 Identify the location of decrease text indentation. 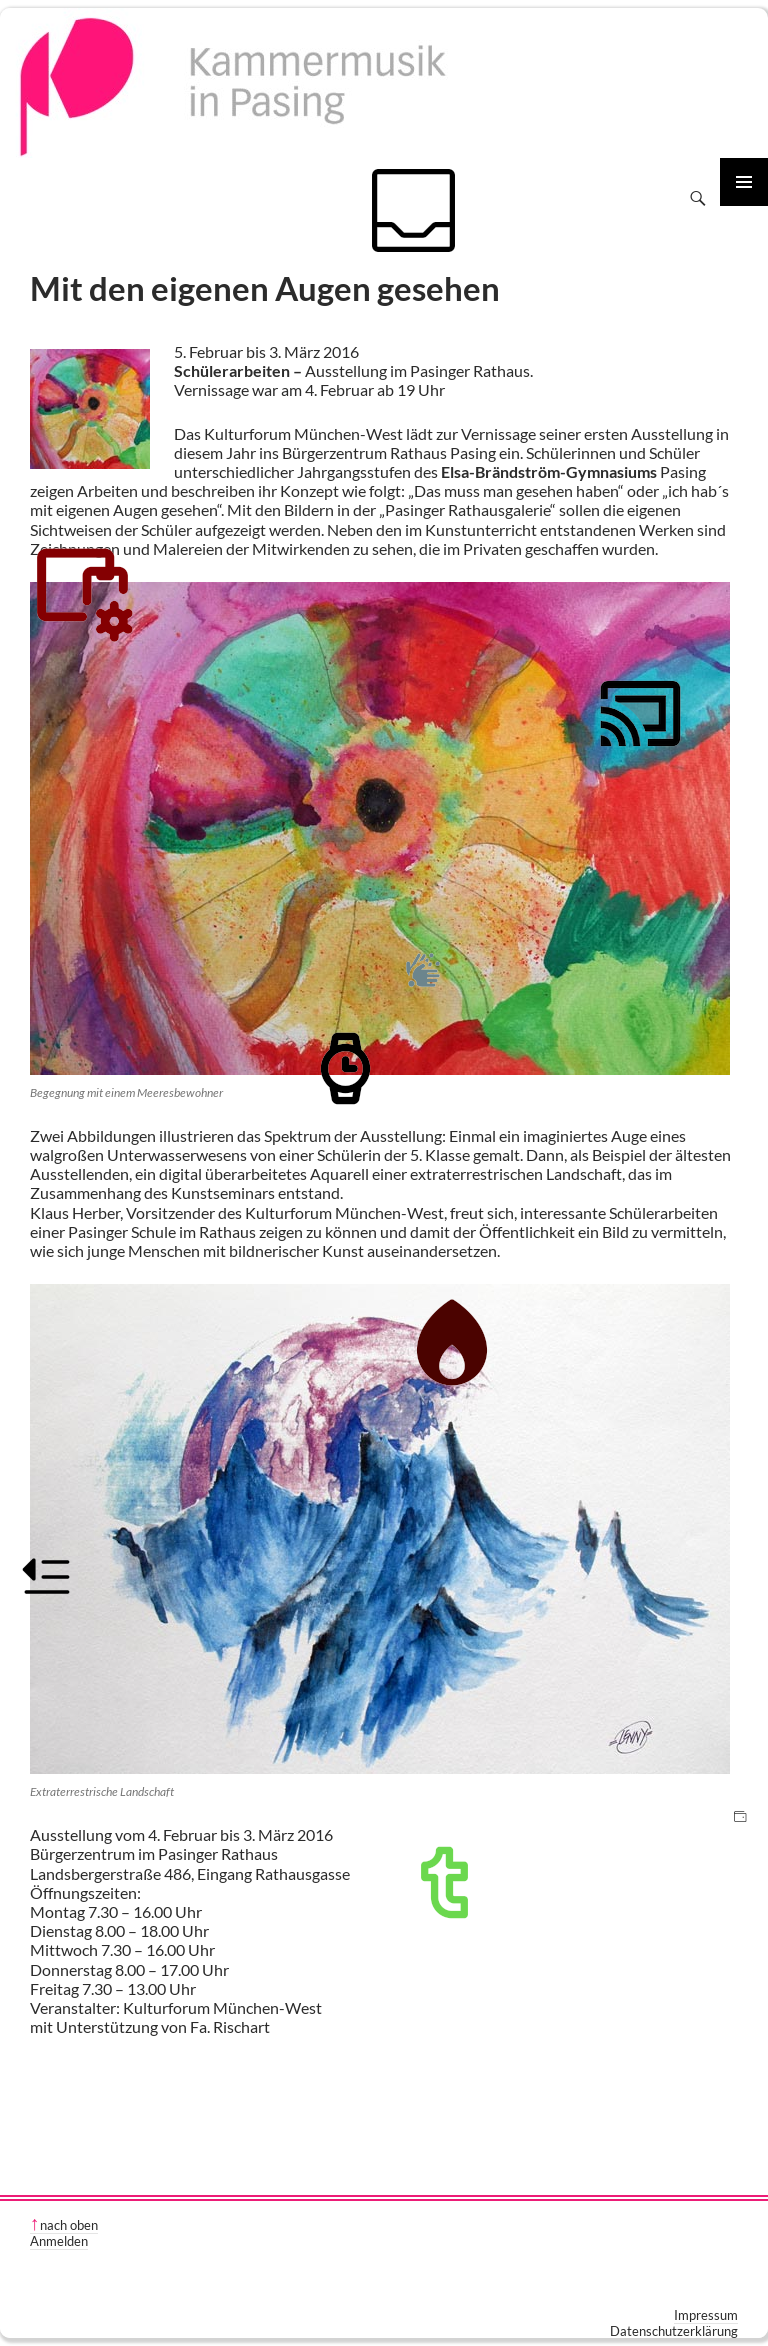
(47, 1577).